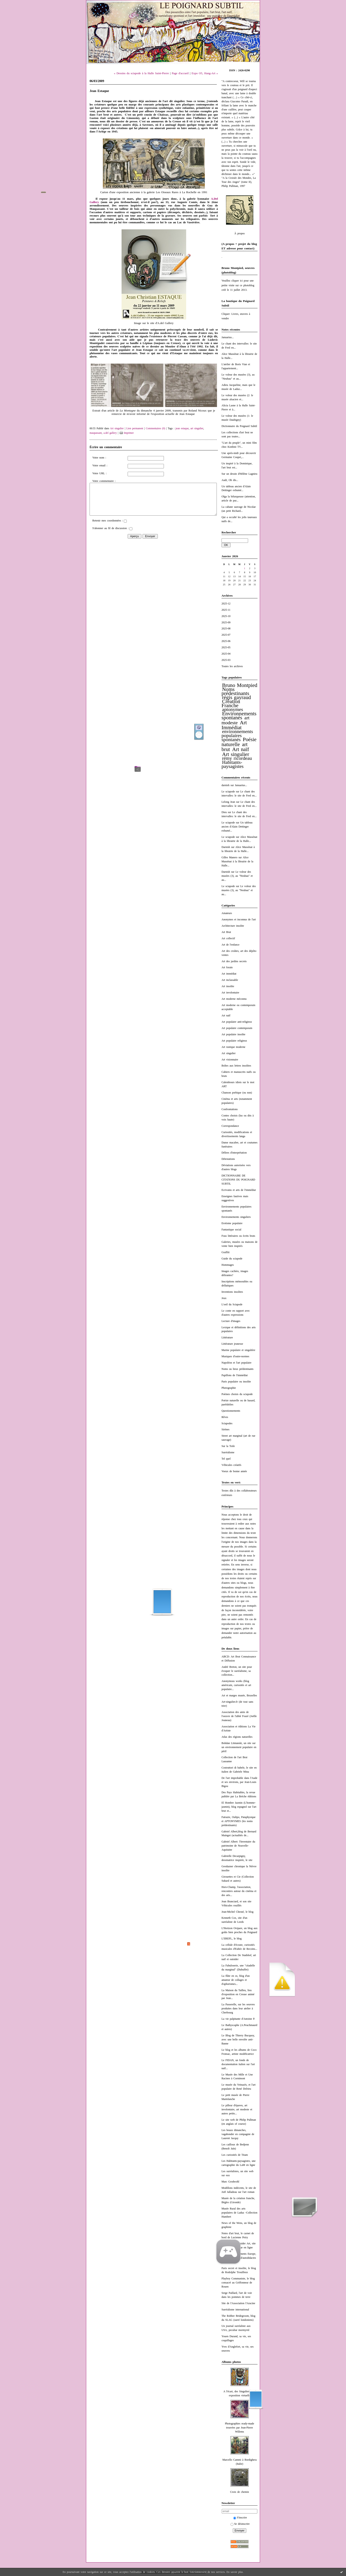 The height and width of the screenshot is (2576, 346). What do you see at coordinates (174, 266) in the screenshot?
I see `open text editor application` at bounding box center [174, 266].